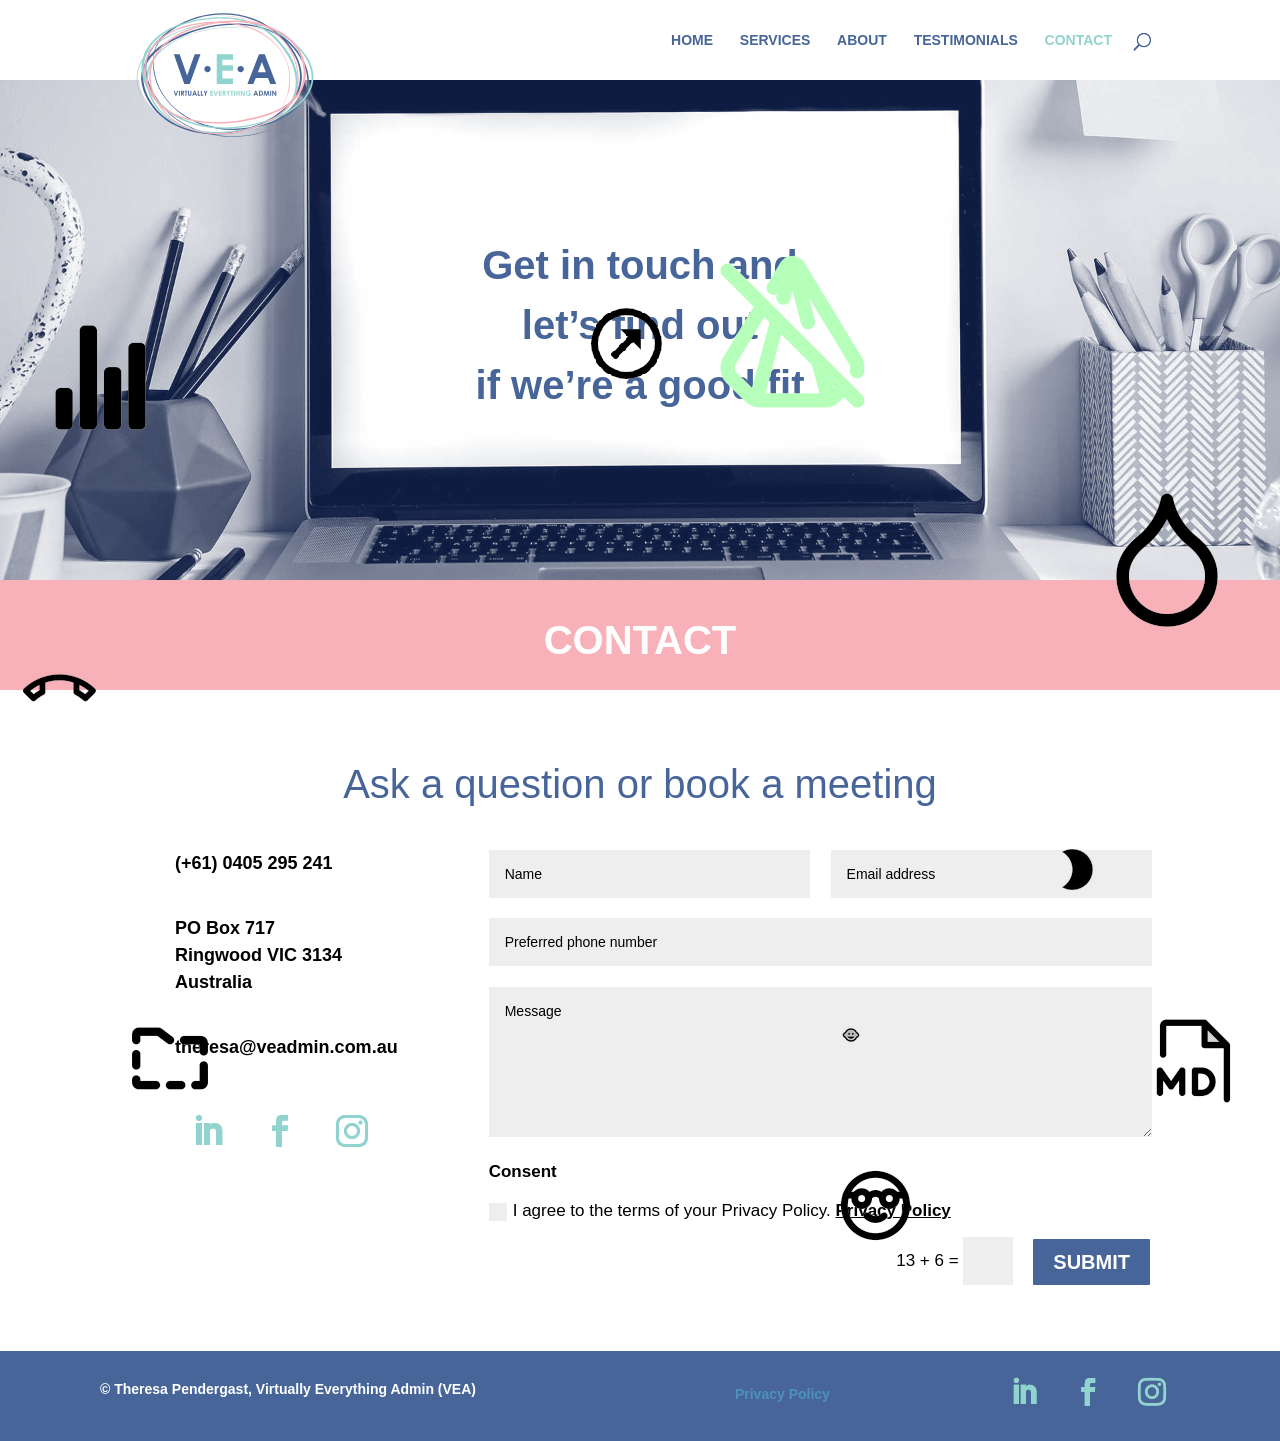  I want to click on create a new folder, so click(170, 1057).